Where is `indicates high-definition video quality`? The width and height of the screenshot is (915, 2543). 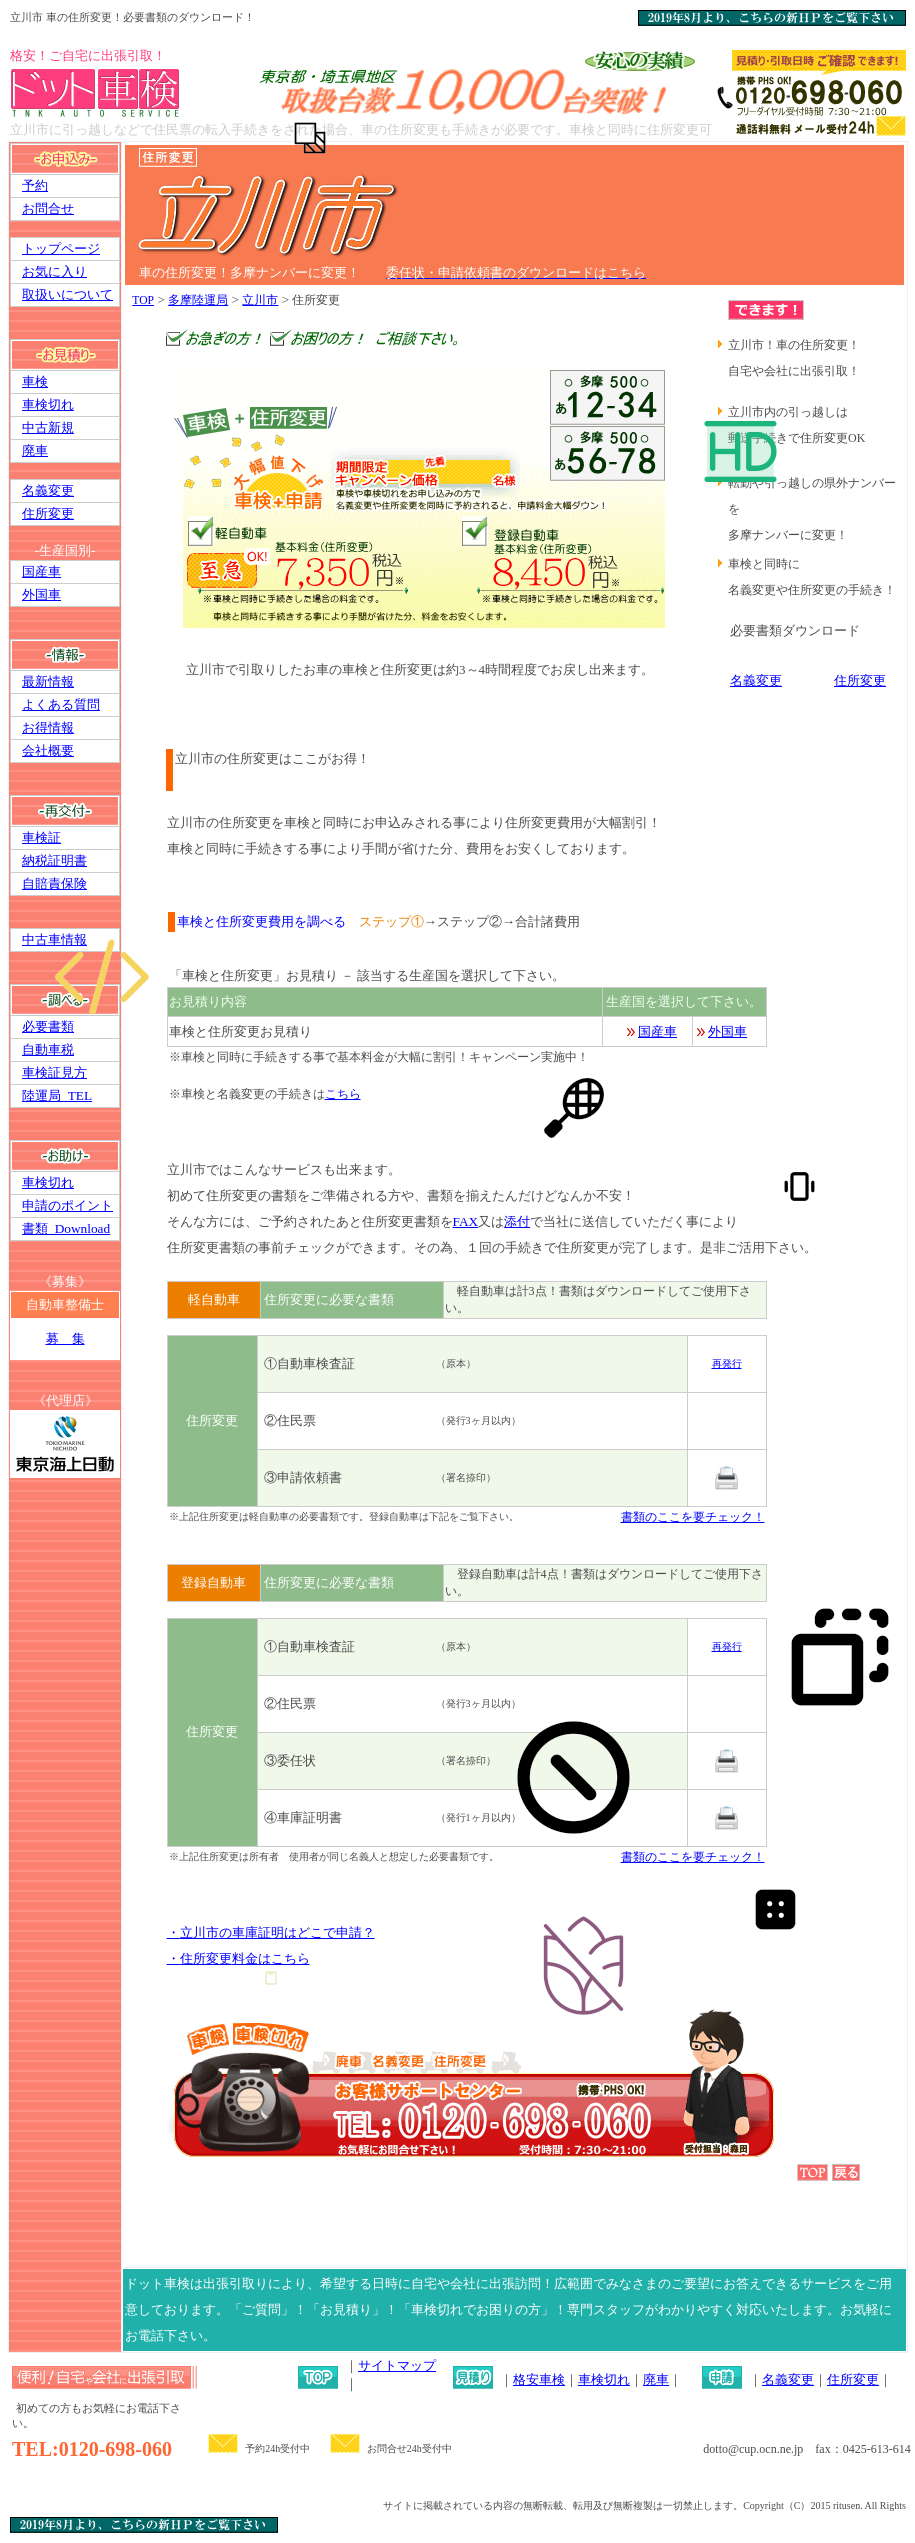
indicates high-definition video quality is located at coordinates (740, 451).